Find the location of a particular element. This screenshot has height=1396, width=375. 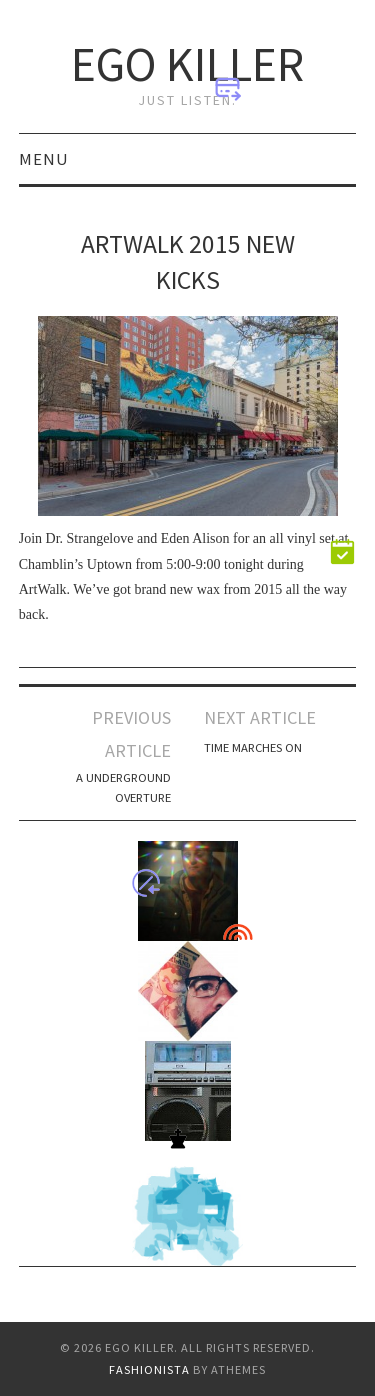

indicates pride or LGBTQ+ related content is located at coordinates (238, 932).